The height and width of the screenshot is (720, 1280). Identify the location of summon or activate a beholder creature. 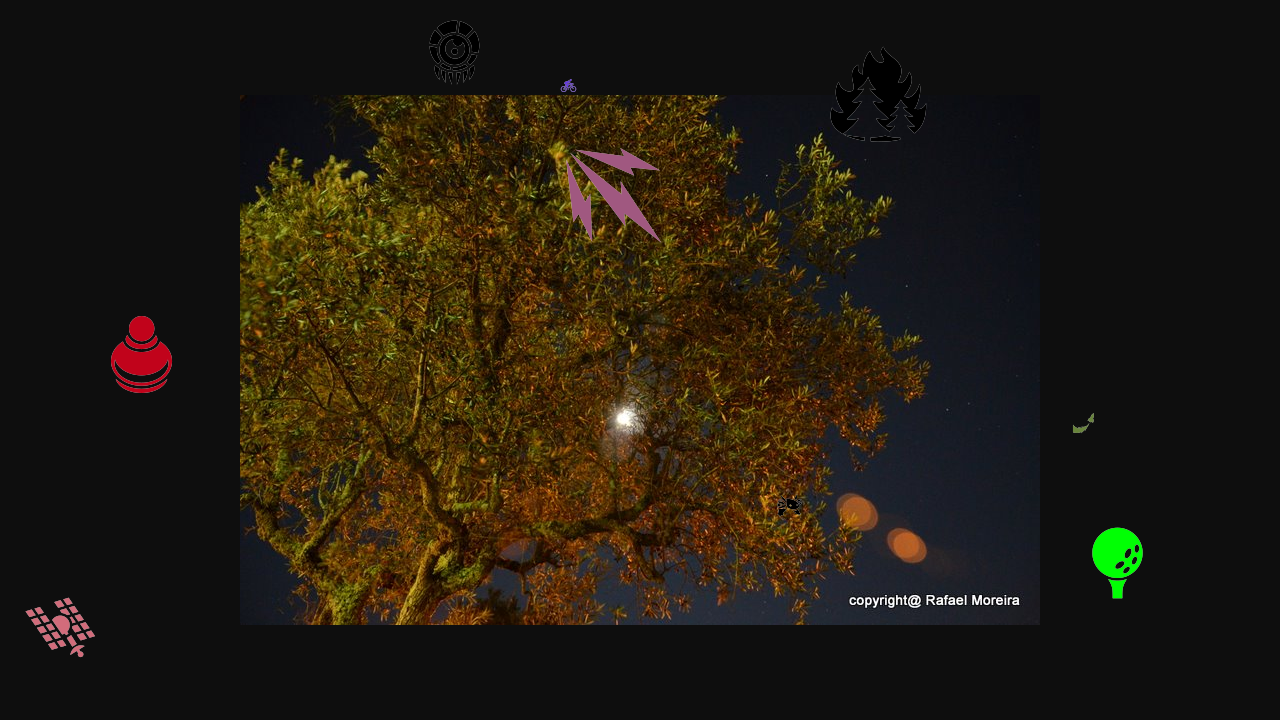
(454, 52).